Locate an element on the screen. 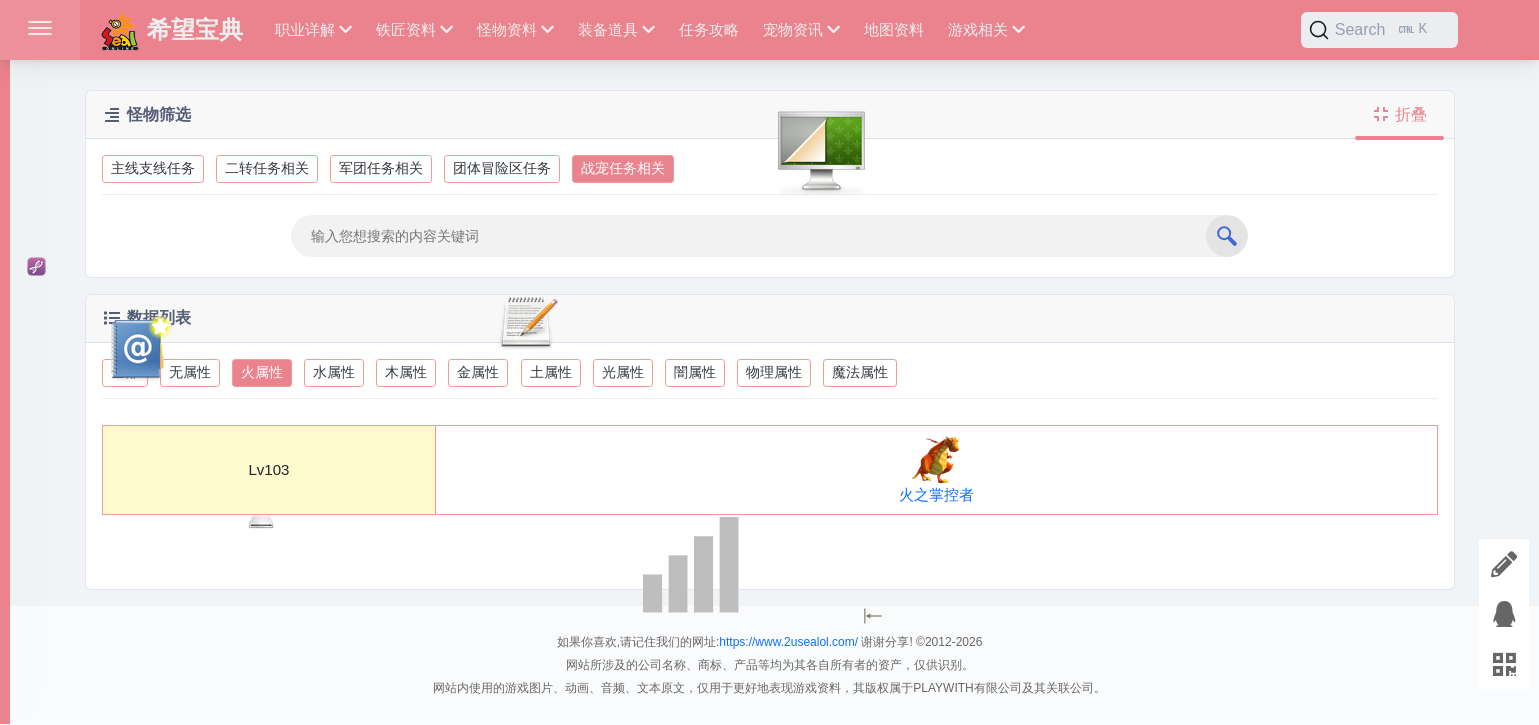  cellular signal excellent symbol network is located at coordinates (694, 568).